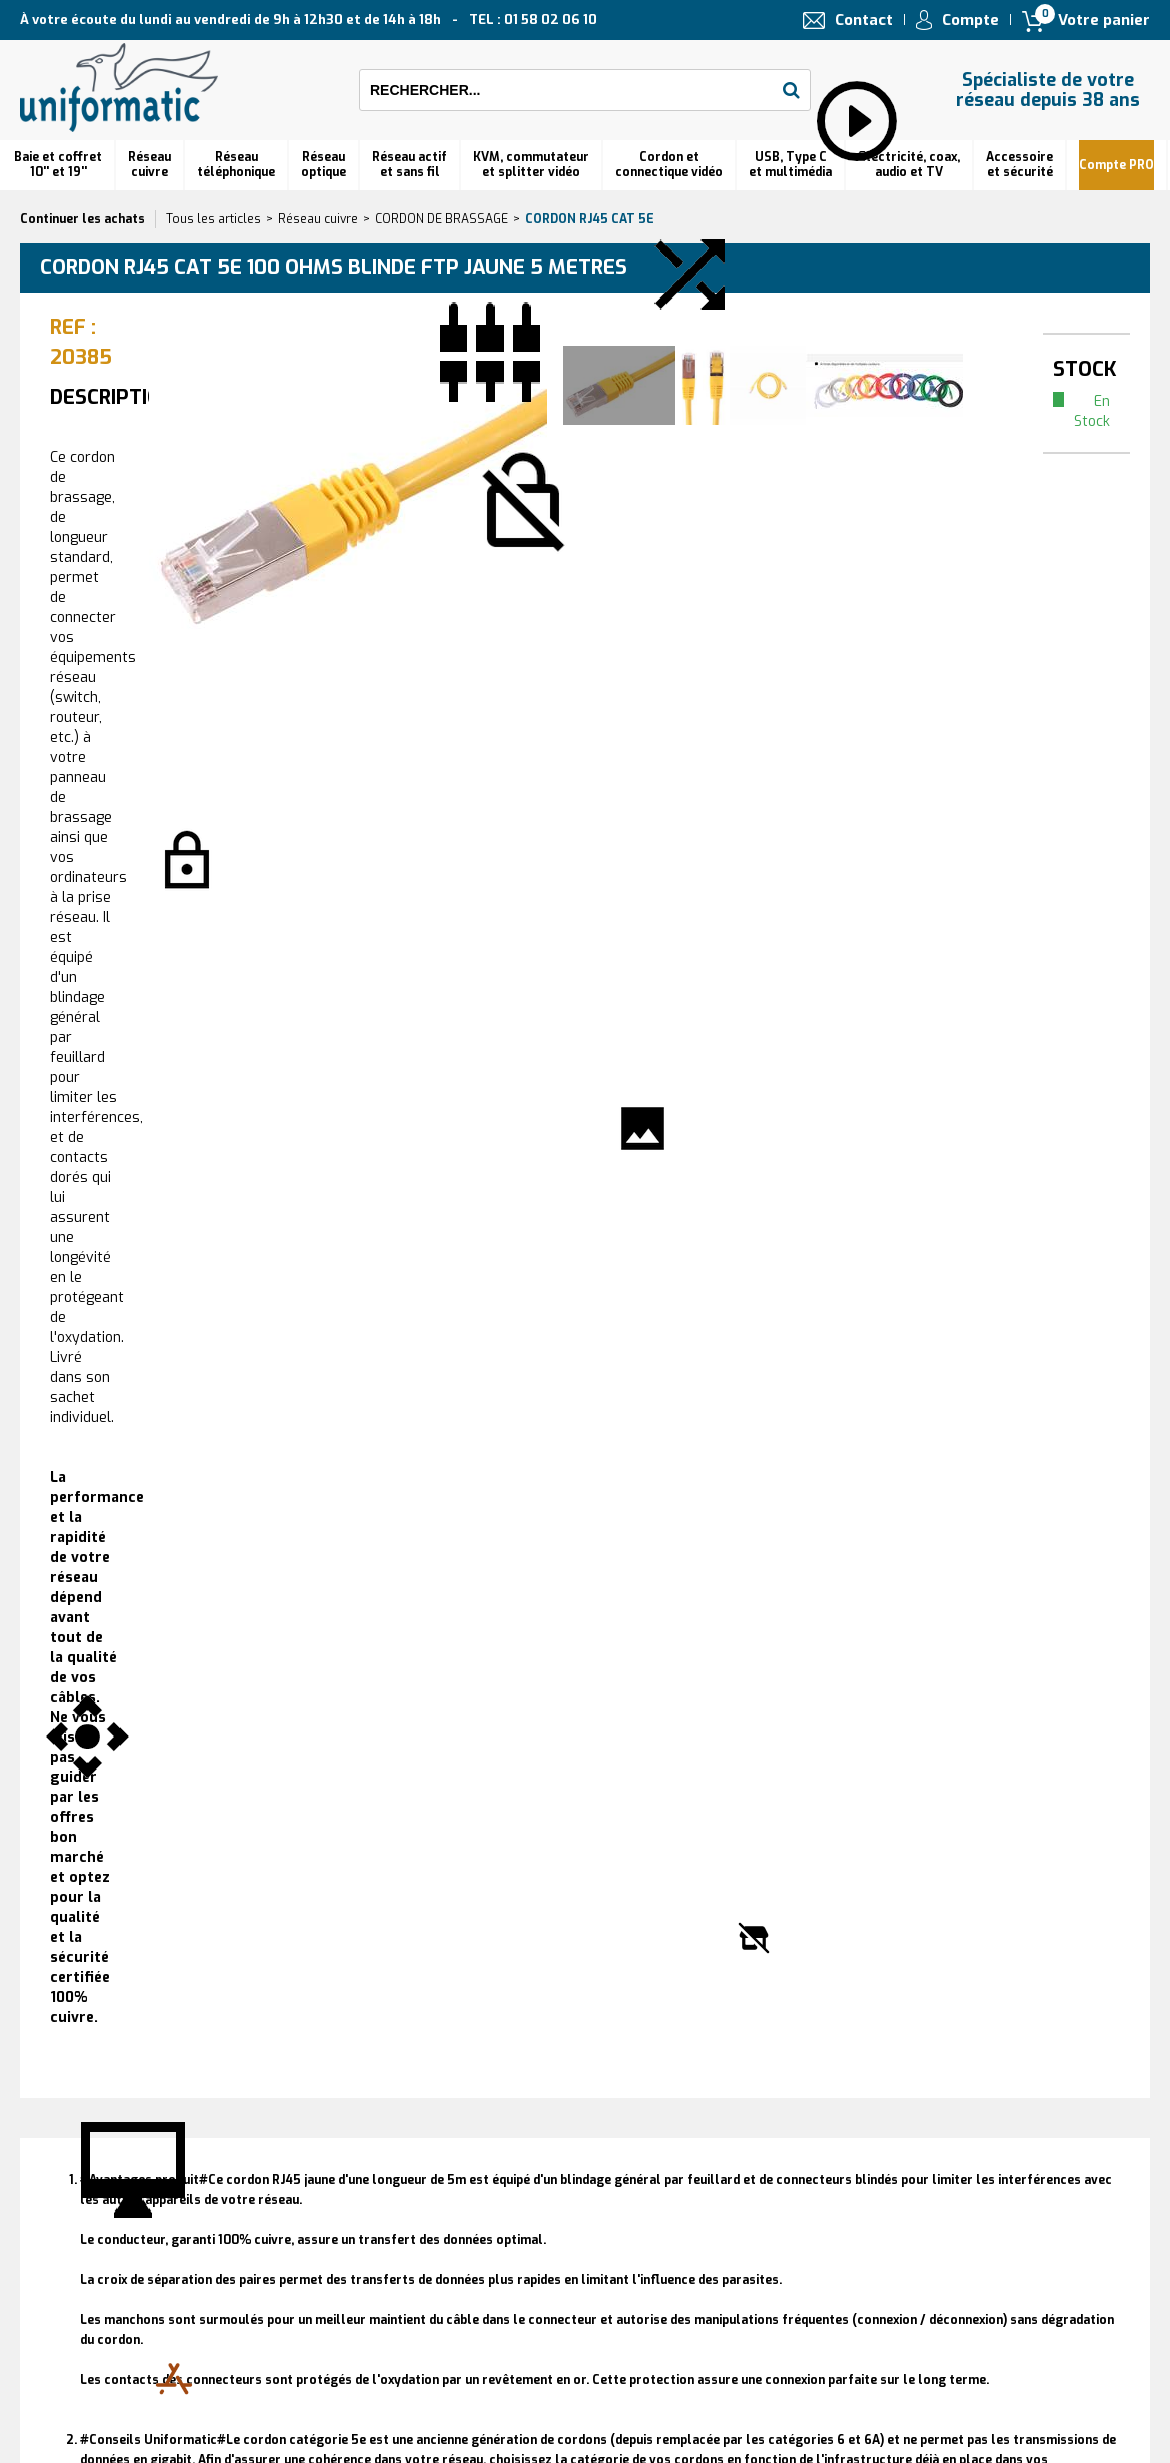 The height and width of the screenshot is (2463, 1170). Describe the element at coordinates (642, 1128) in the screenshot. I see `view photos or images` at that location.